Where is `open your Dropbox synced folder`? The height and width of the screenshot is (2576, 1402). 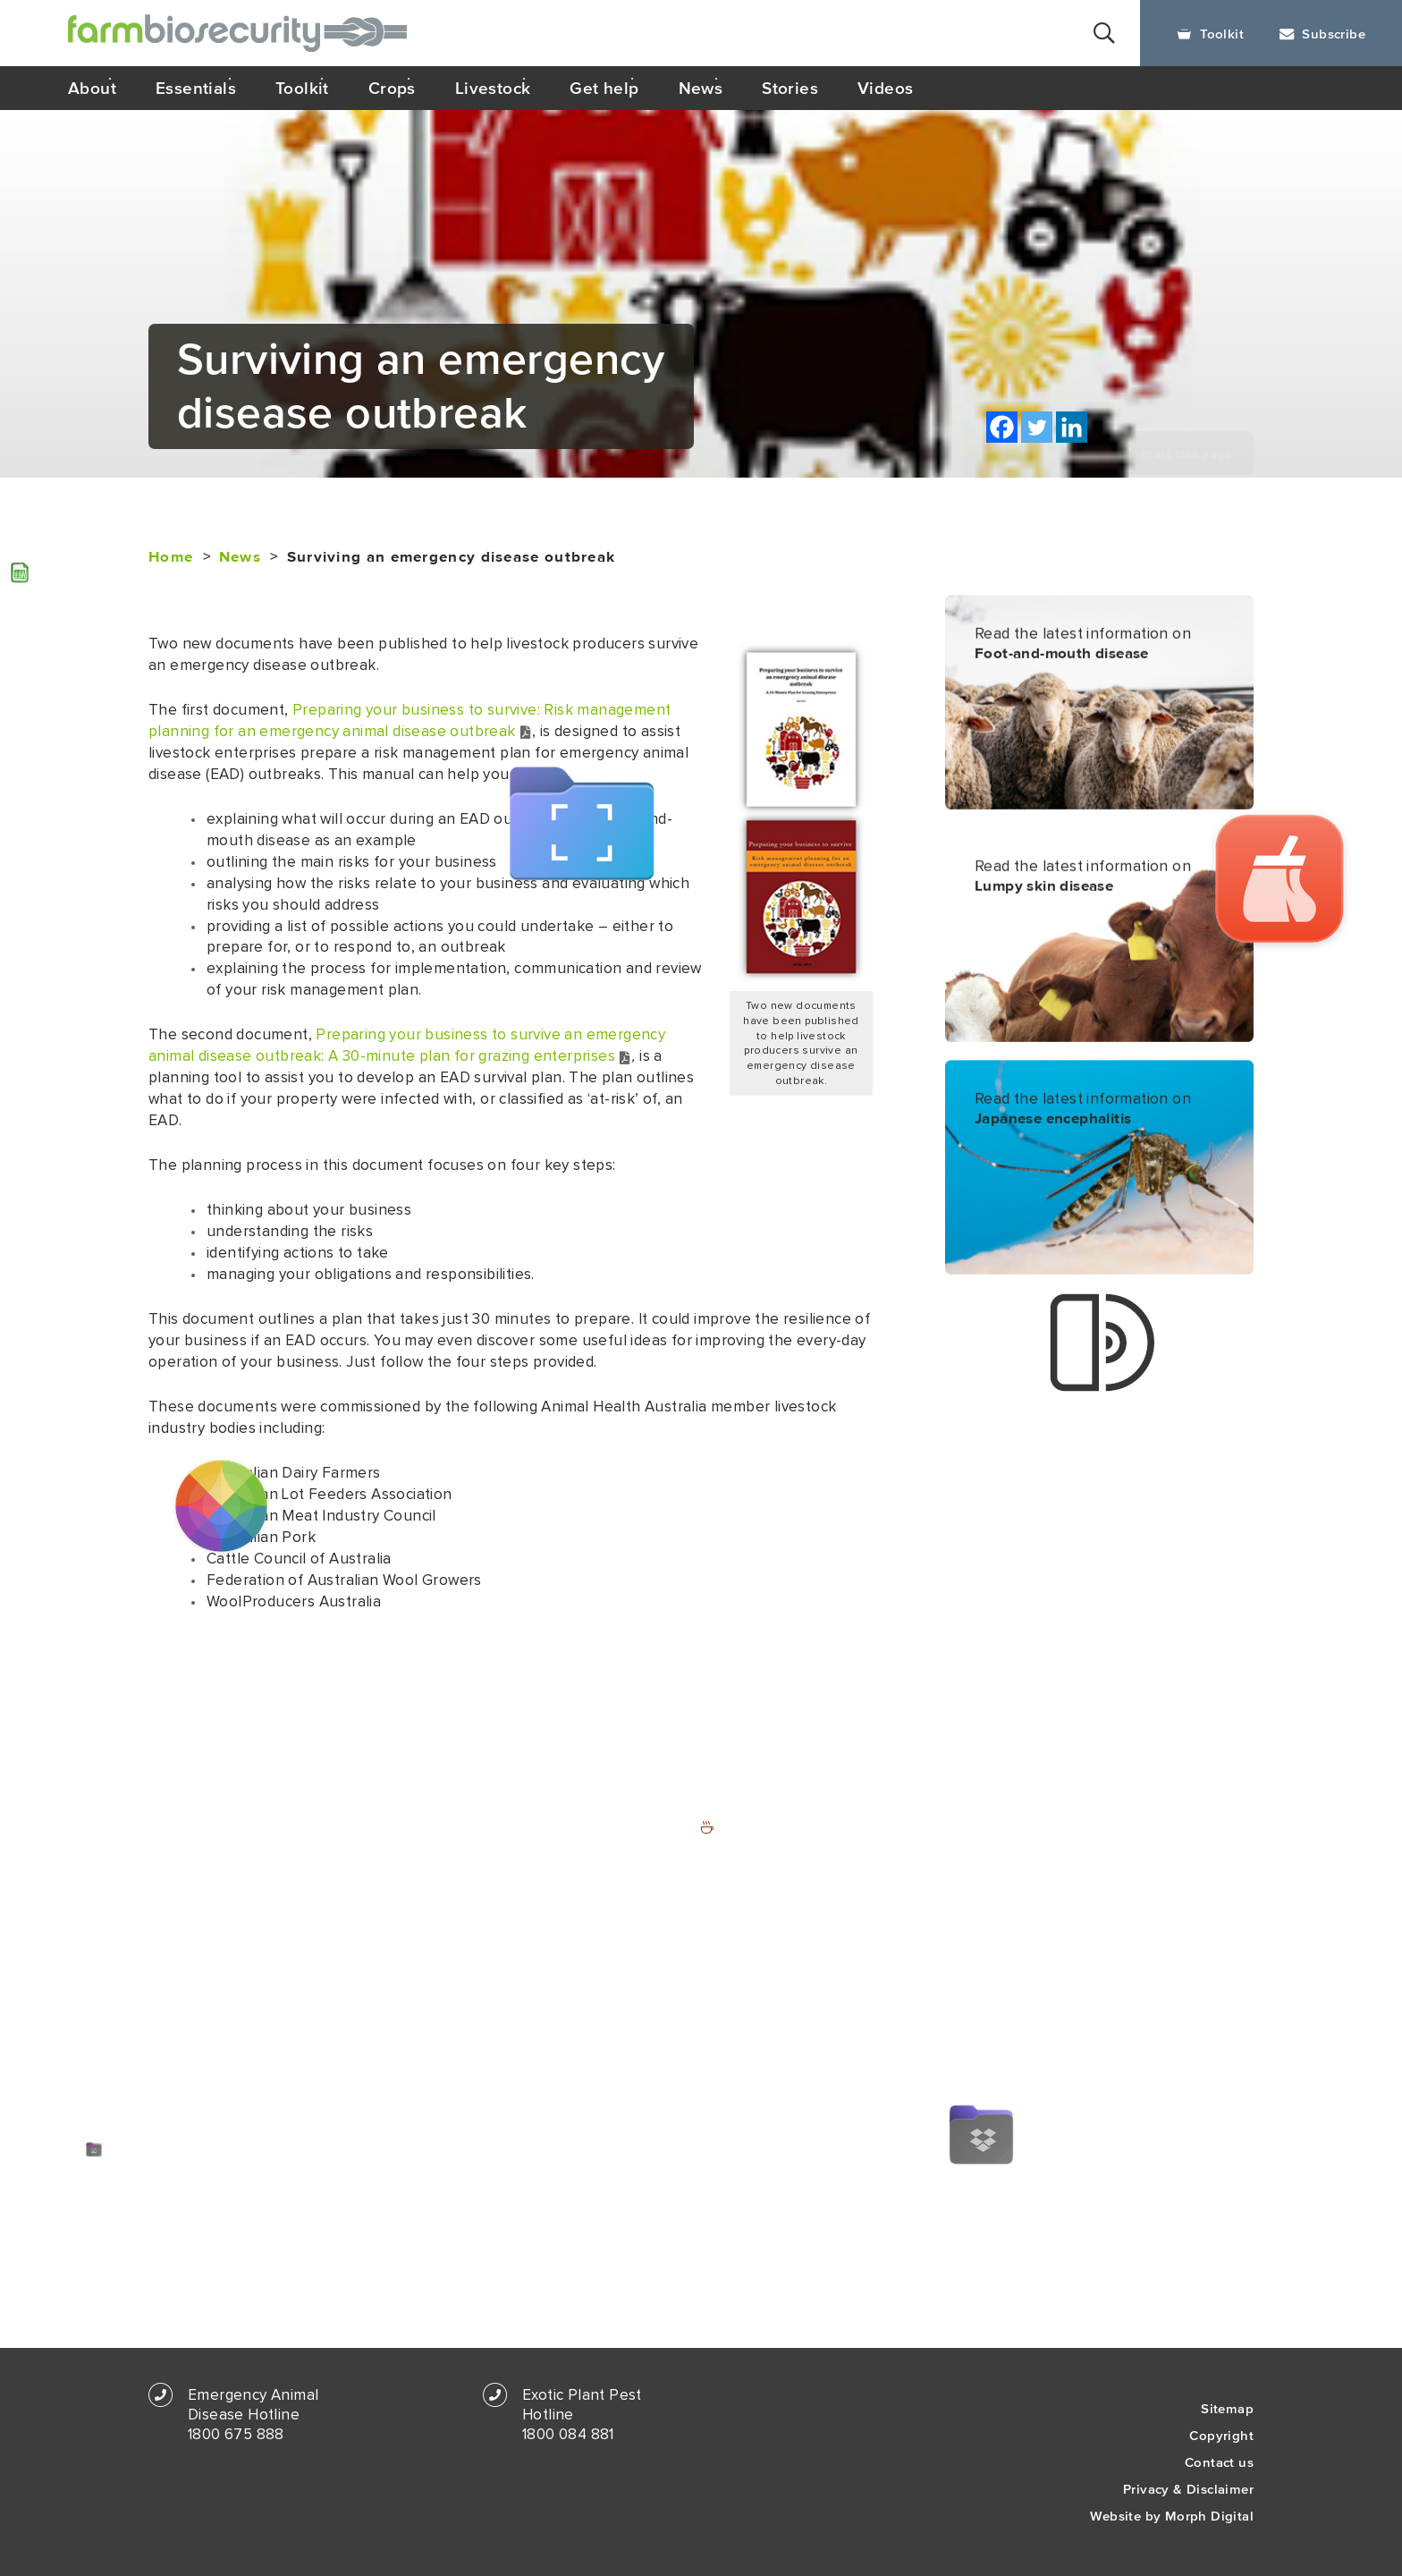 open your Dropbox synced folder is located at coordinates (981, 2134).